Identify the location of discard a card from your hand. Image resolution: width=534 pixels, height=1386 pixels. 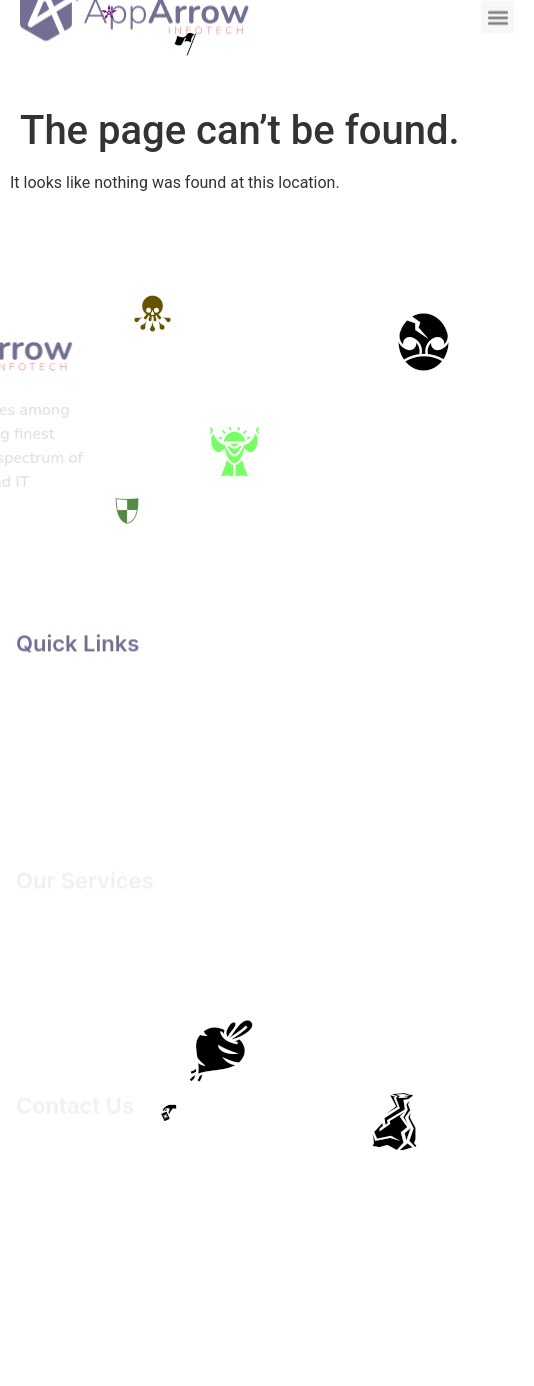
(168, 1113).